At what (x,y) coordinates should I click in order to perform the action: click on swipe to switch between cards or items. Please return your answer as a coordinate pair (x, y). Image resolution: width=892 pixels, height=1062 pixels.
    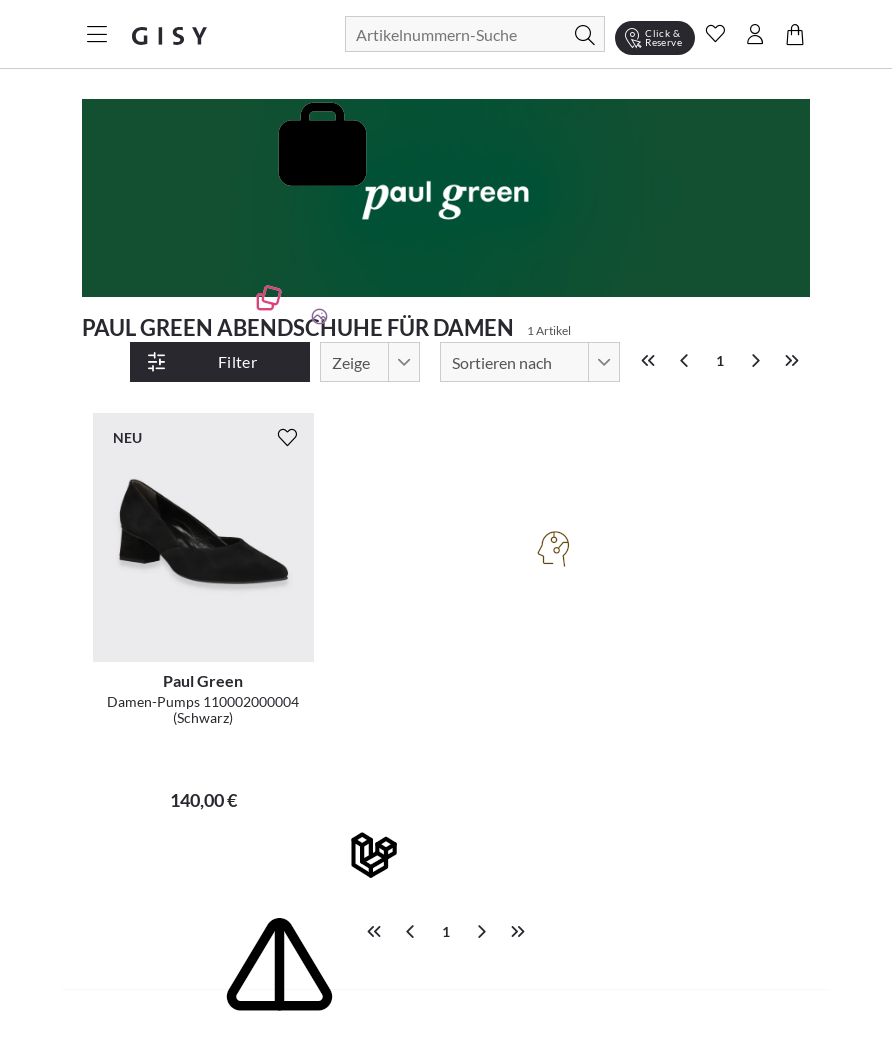
    Looking at the image, I should click on (269, 298).